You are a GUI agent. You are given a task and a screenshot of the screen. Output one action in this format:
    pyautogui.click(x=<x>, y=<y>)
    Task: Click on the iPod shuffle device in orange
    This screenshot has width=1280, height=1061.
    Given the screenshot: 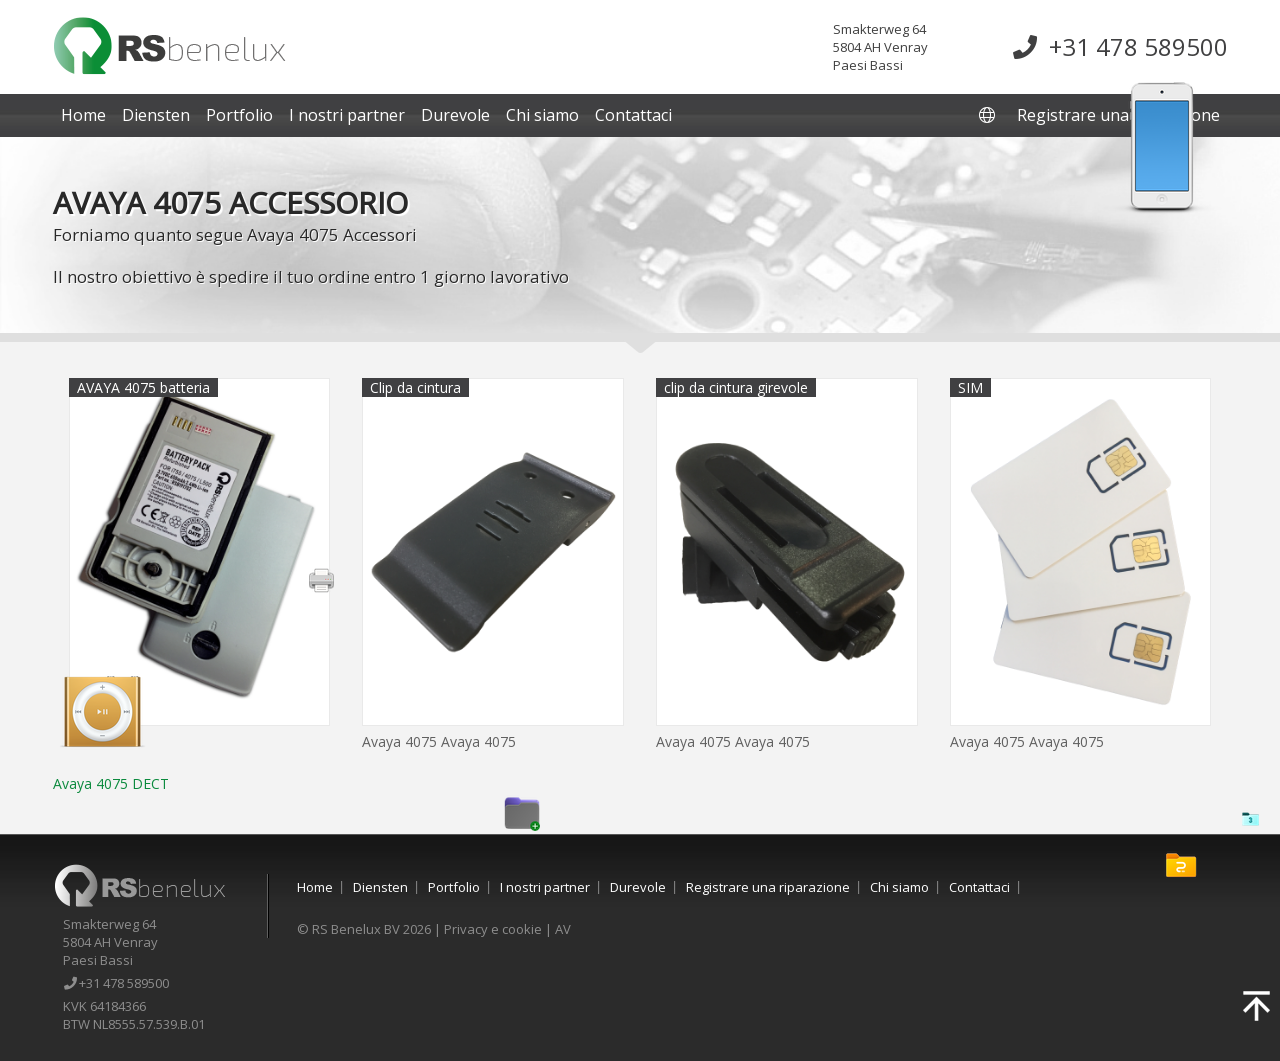 What is the action you would take?
    pyautogui.click(x=102, y=711)
    